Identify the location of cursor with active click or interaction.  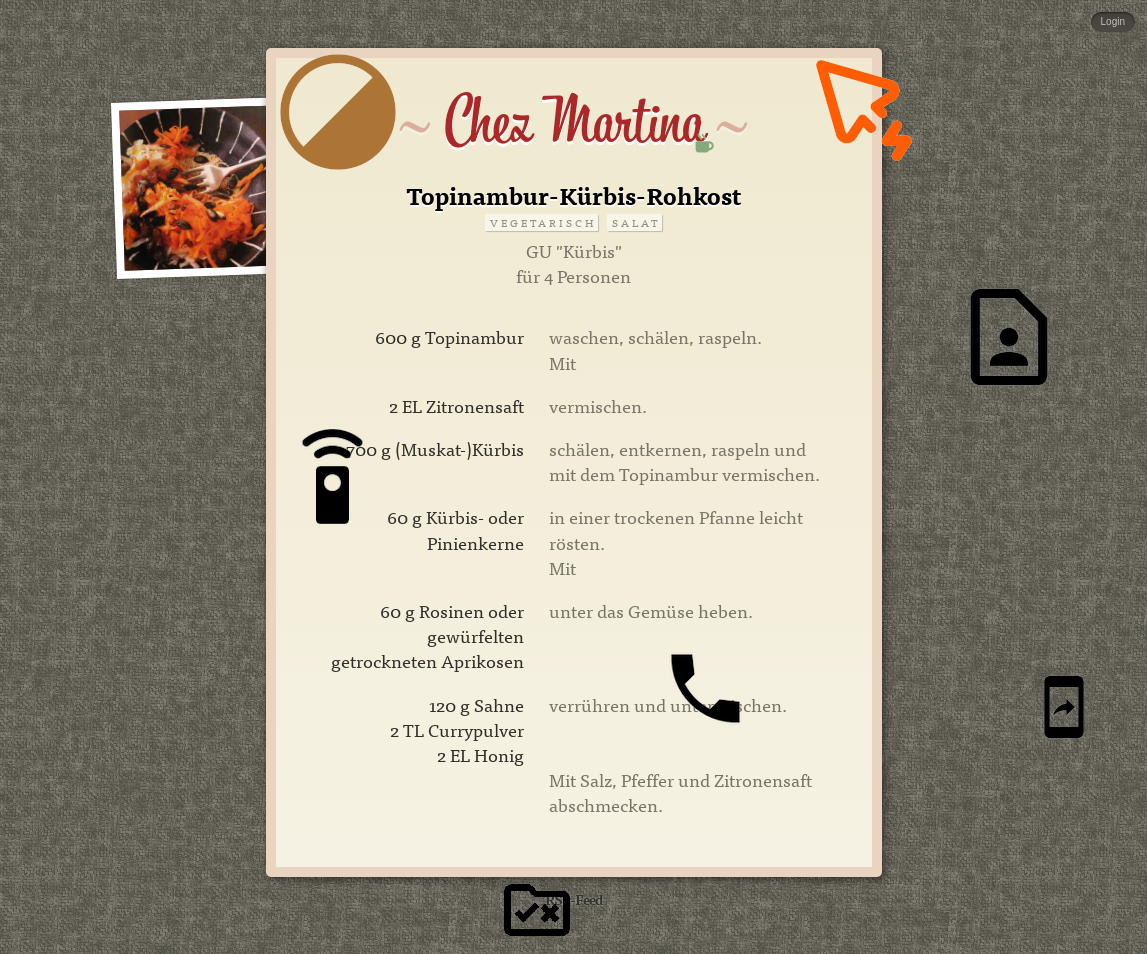
(861, 105).